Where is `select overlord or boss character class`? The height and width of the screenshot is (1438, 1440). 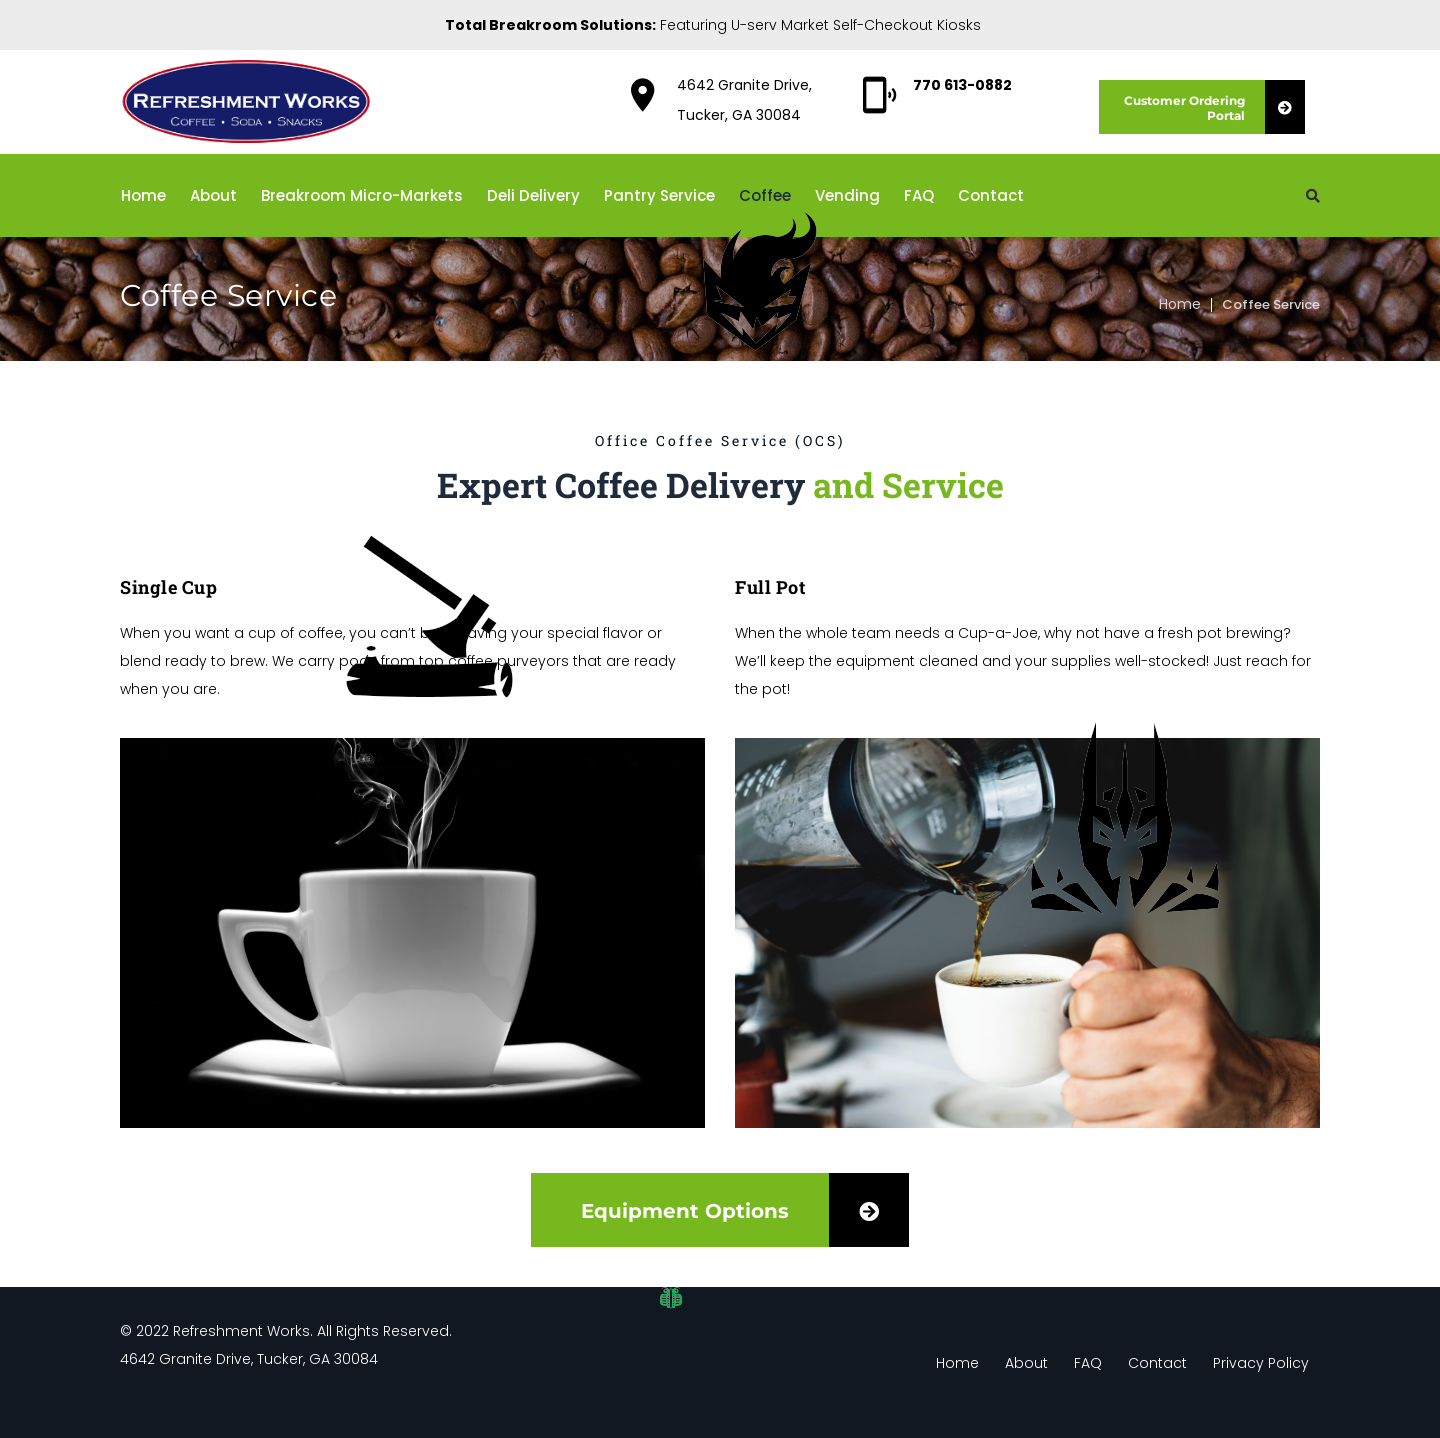
select overlord or boss character class is located at coordinates (1125, 816).